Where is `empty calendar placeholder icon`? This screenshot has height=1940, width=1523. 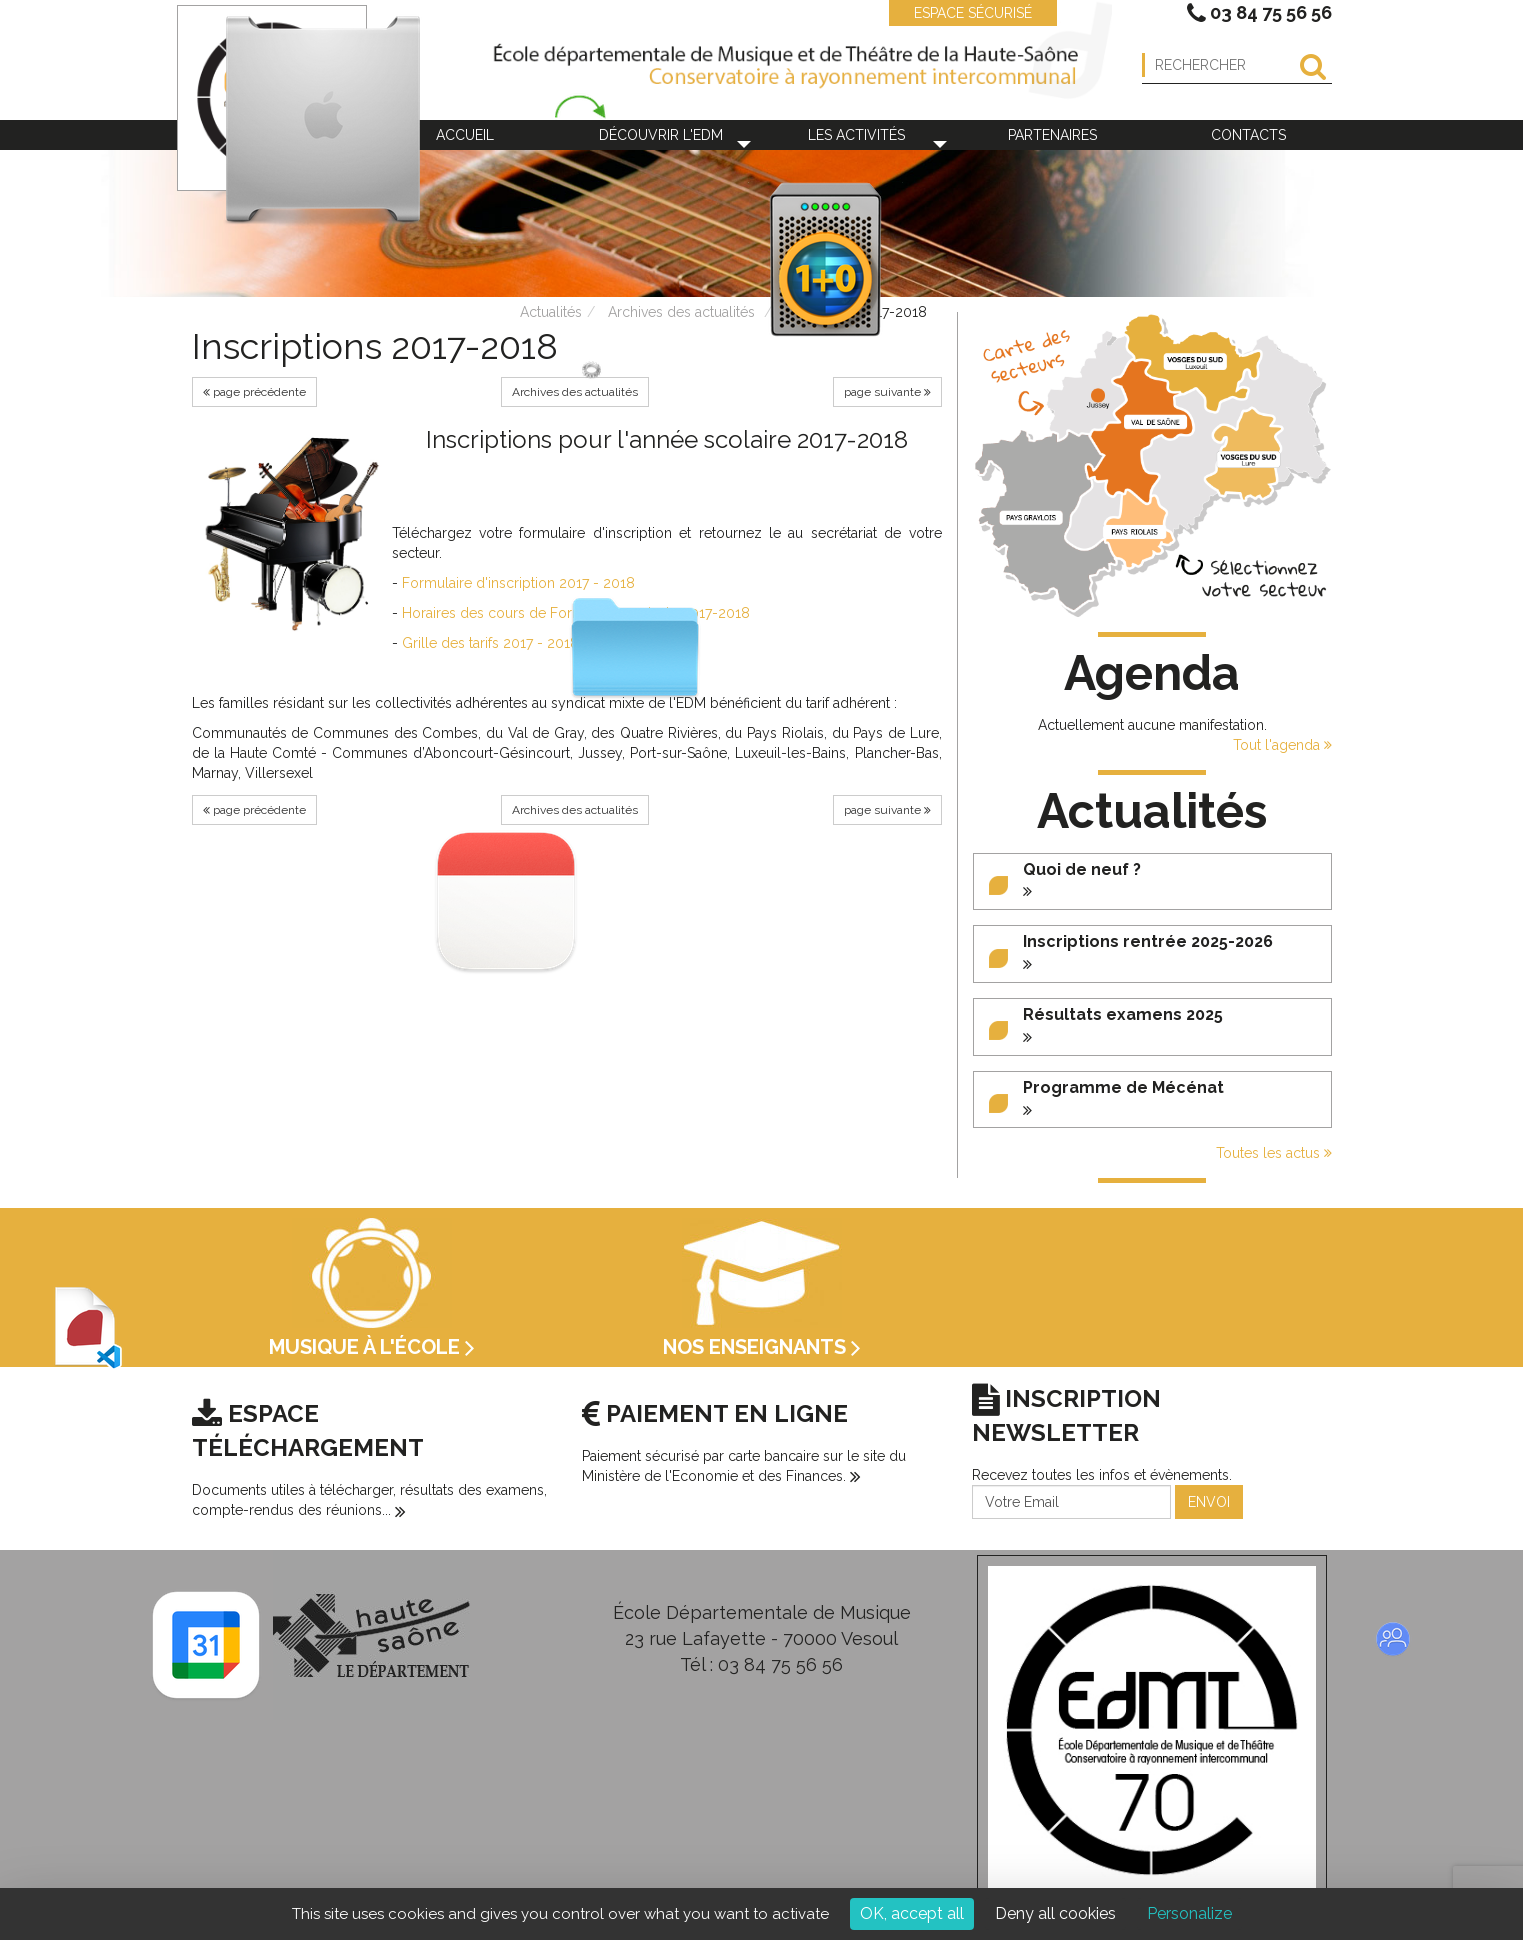 empty calendar placeholder icon is located at coordinates (506, 901).